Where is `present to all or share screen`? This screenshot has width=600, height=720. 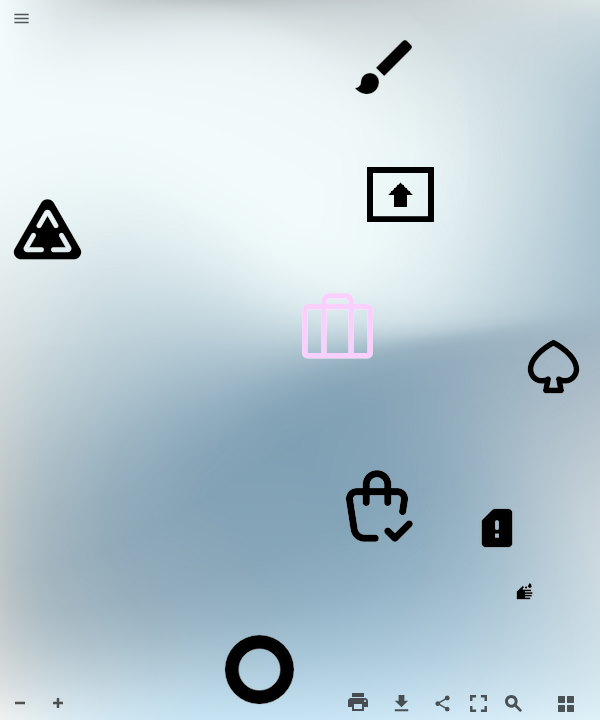
present to all or share screen is located at coordinates (400, 194).